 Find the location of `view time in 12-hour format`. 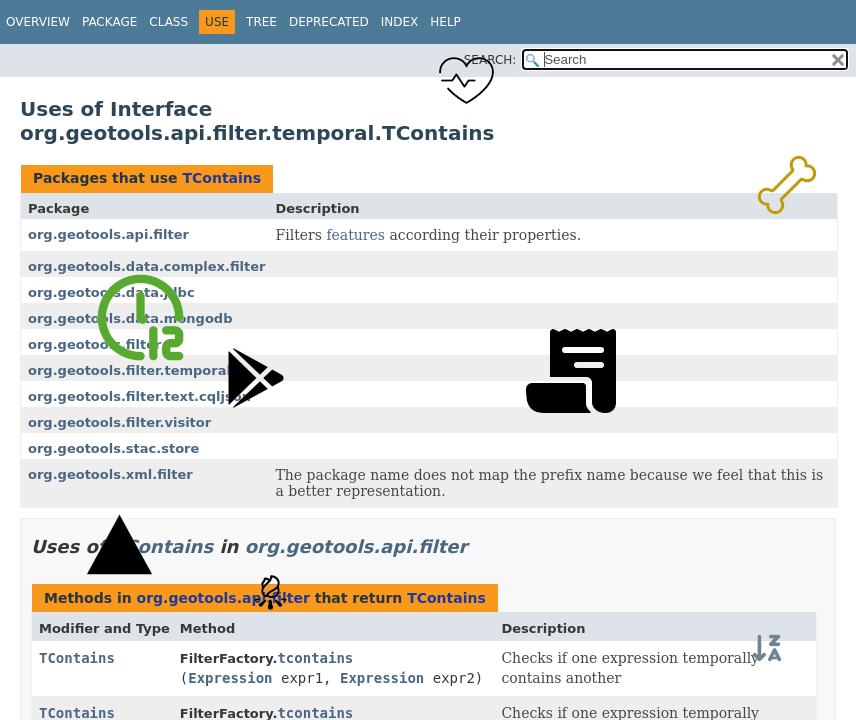

view time in 12-hour format is located at coordinates (140, 317).